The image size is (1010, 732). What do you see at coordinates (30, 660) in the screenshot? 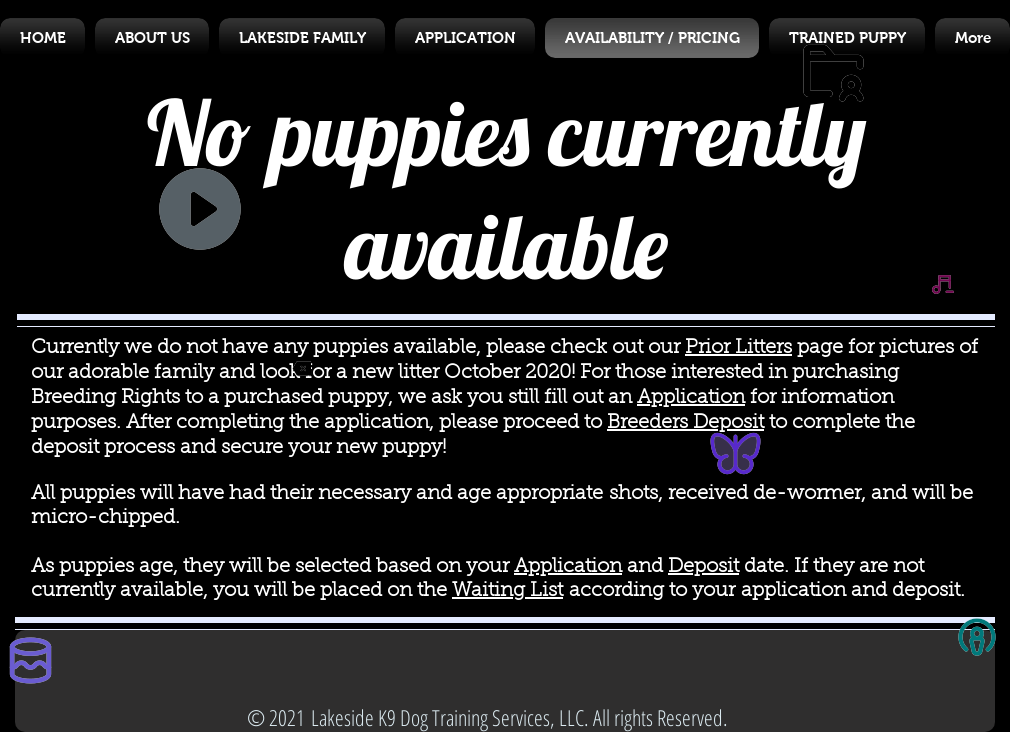
I see `indicates a database security breach or data leak` at bounding box center [30, 660].